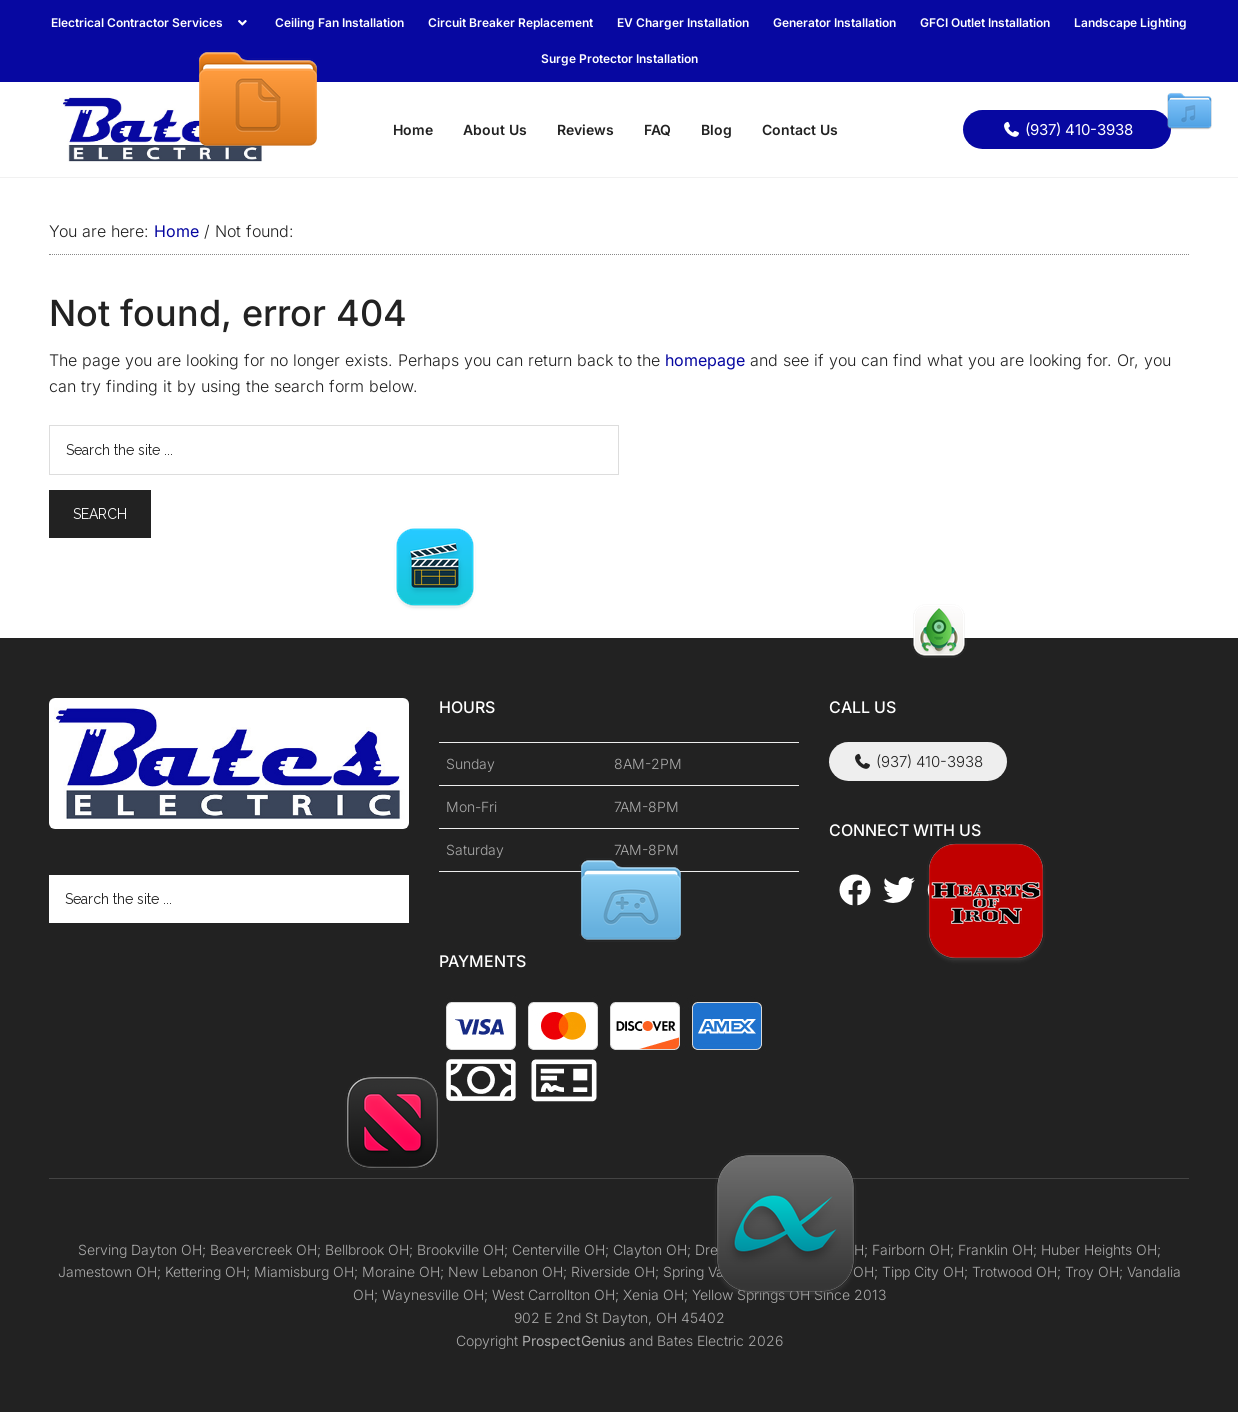  I want to click on open albert app launcher, so click(785, 1223).